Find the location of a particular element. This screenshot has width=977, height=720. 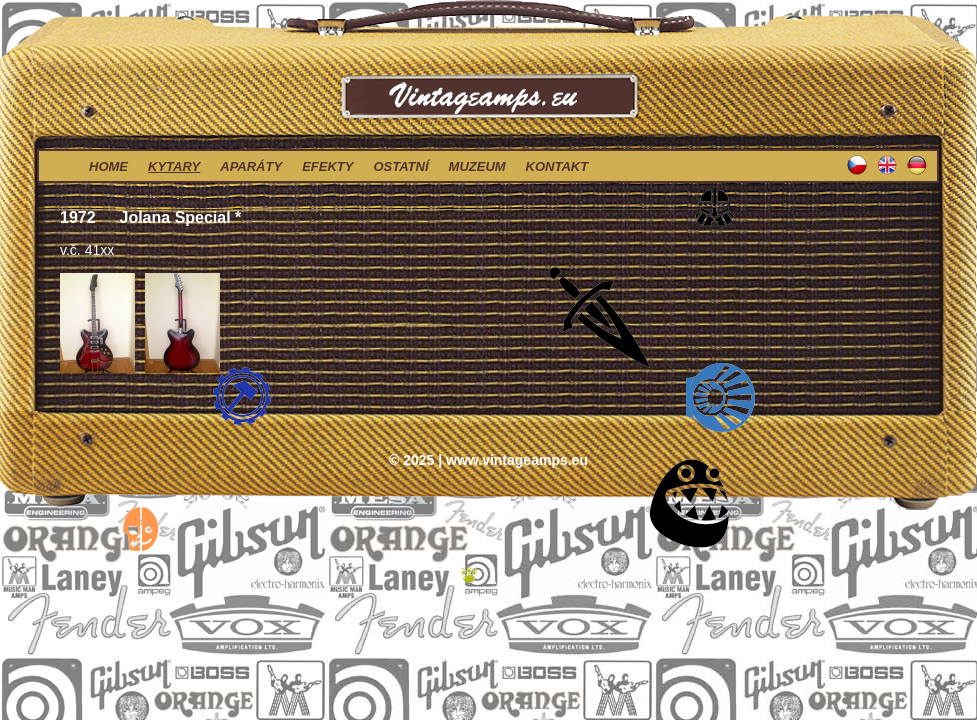

access pet-related features or settings is located at coordinates (469, 574).